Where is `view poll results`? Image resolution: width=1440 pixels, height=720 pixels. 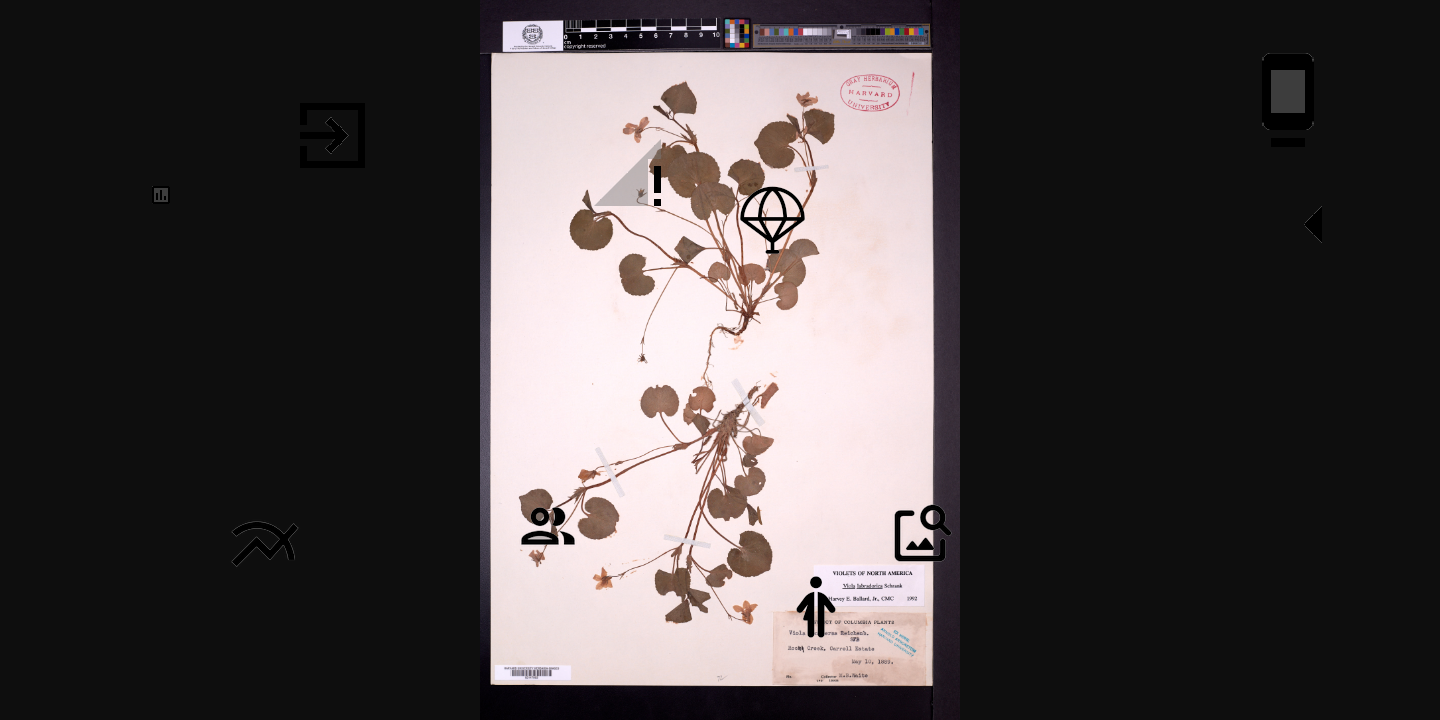 view poll results is located at coordinates (161, 195).